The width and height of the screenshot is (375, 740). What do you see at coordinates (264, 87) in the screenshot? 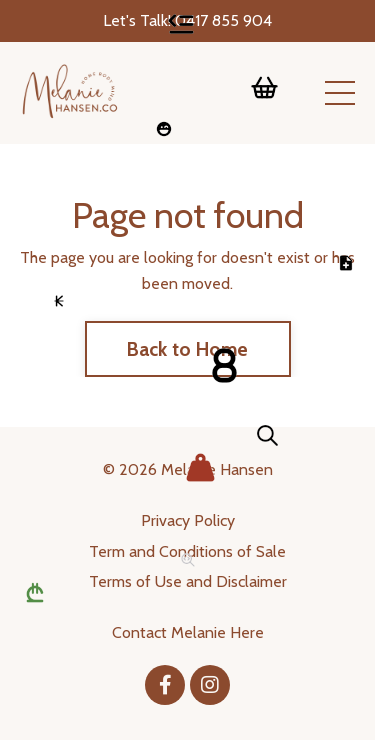
I see `view your shopping basket` at bounding box center [264, 87].